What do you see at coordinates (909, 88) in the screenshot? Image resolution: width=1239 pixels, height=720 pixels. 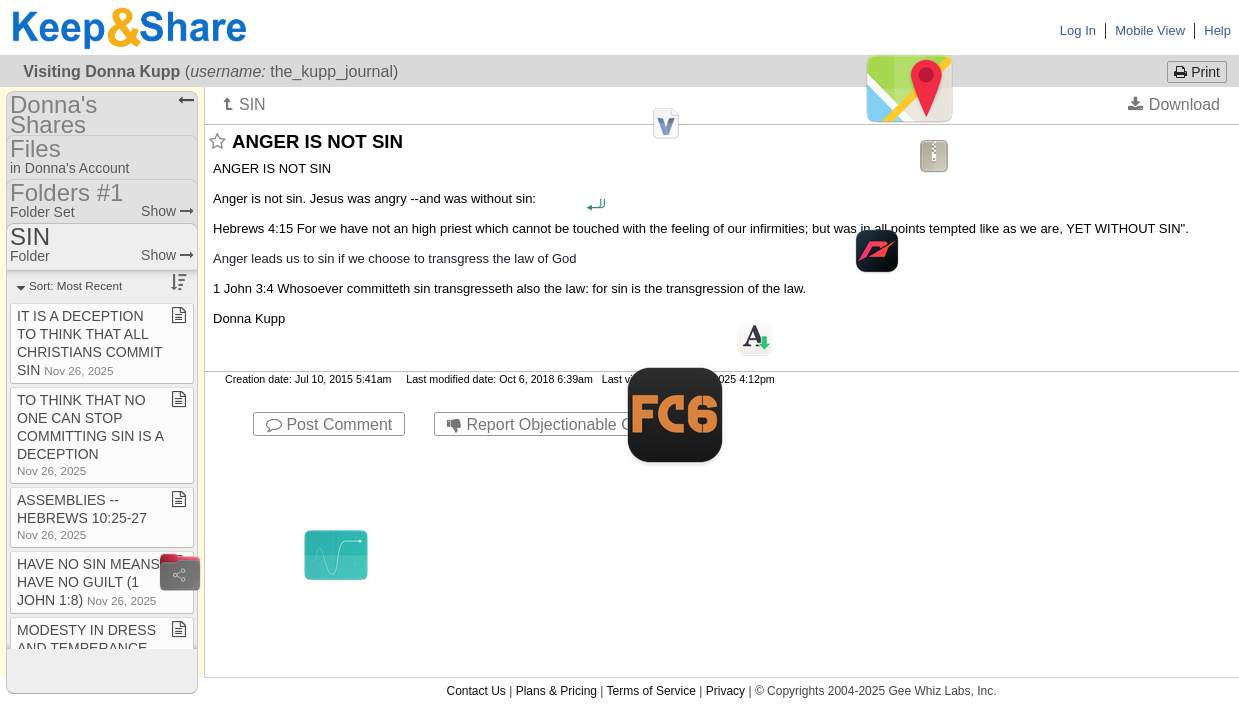 I see `open the maps application` at bounding box center [909, 88].